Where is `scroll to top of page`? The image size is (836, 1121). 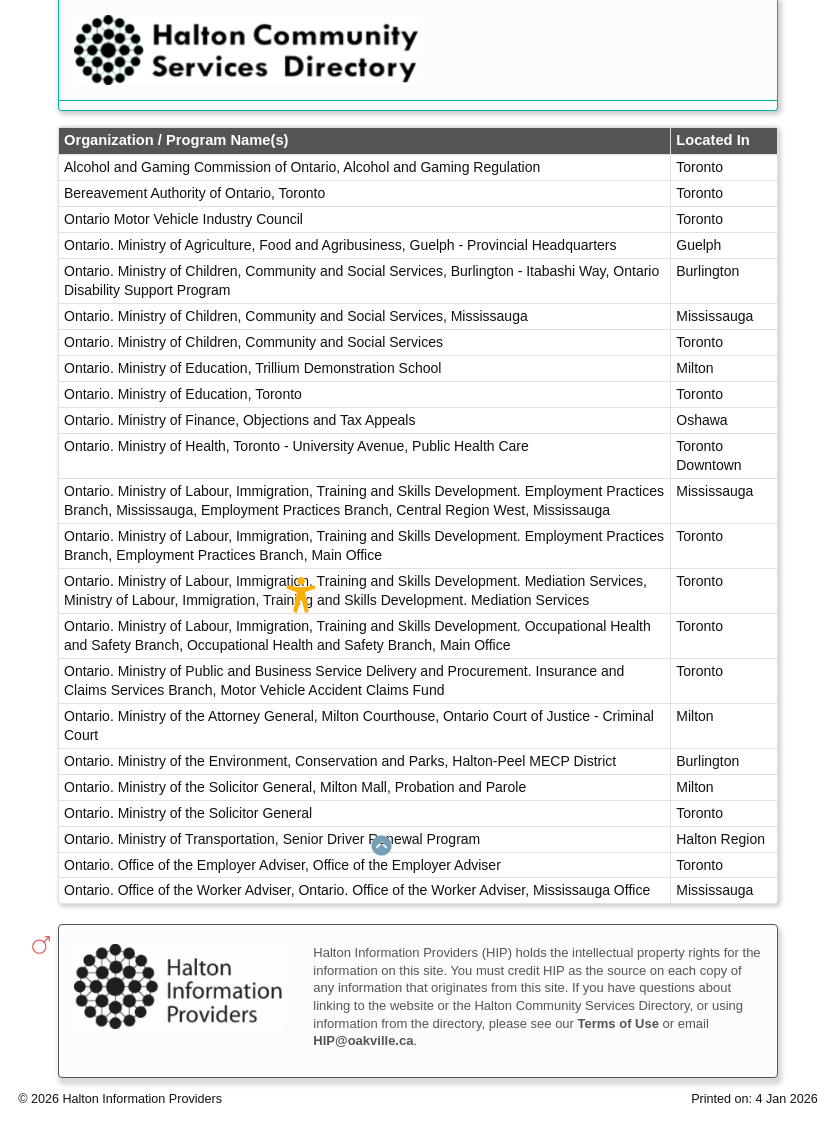
scroll to top of page is located at coordinates (381, 845).